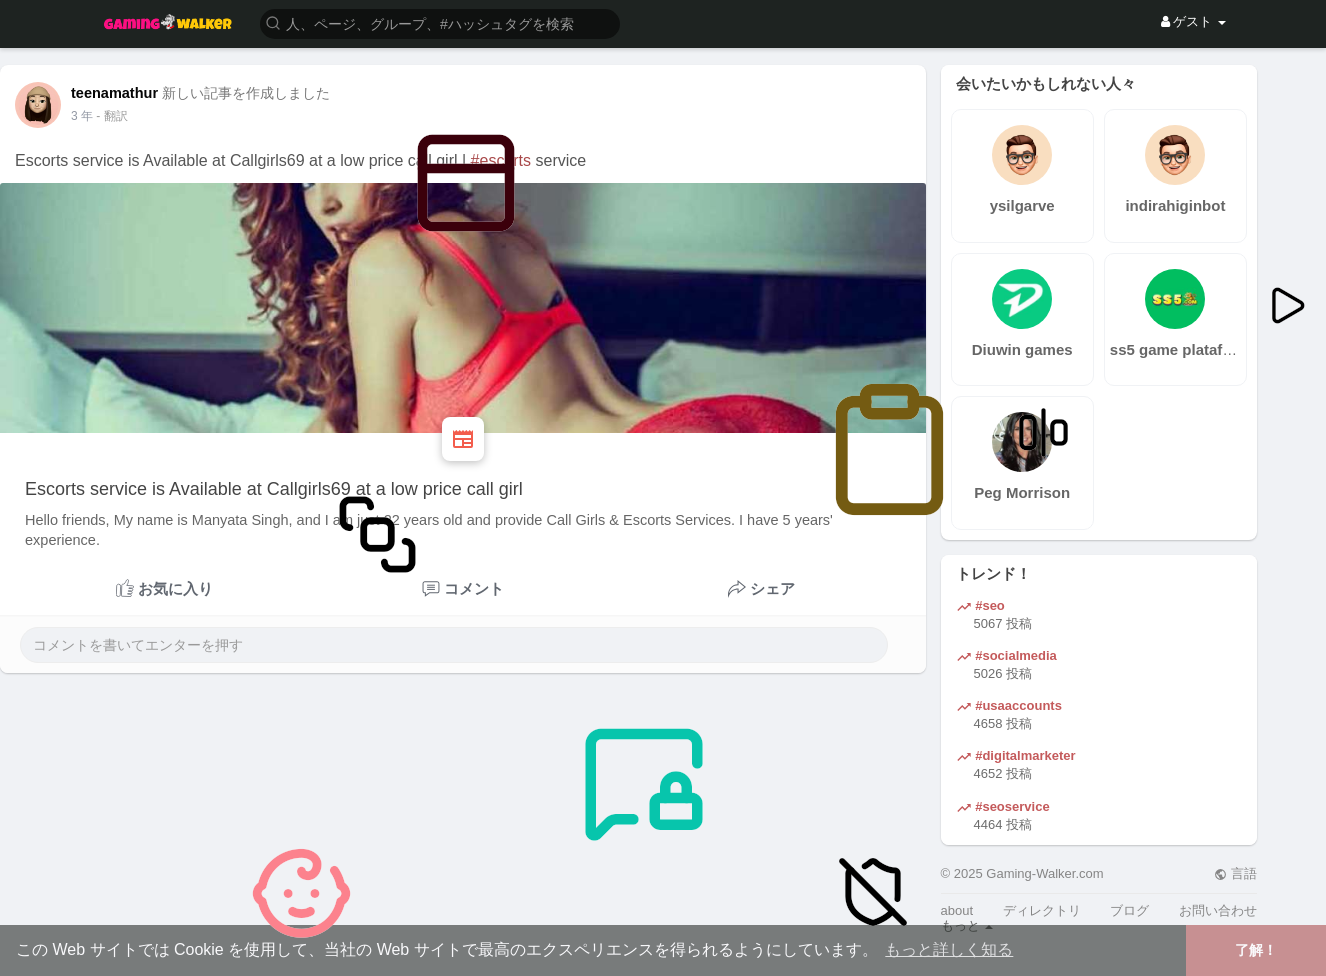  Describe the element at coordinates (1043, 432) in the screenshot. I see `center align elements horizontally` at that location.